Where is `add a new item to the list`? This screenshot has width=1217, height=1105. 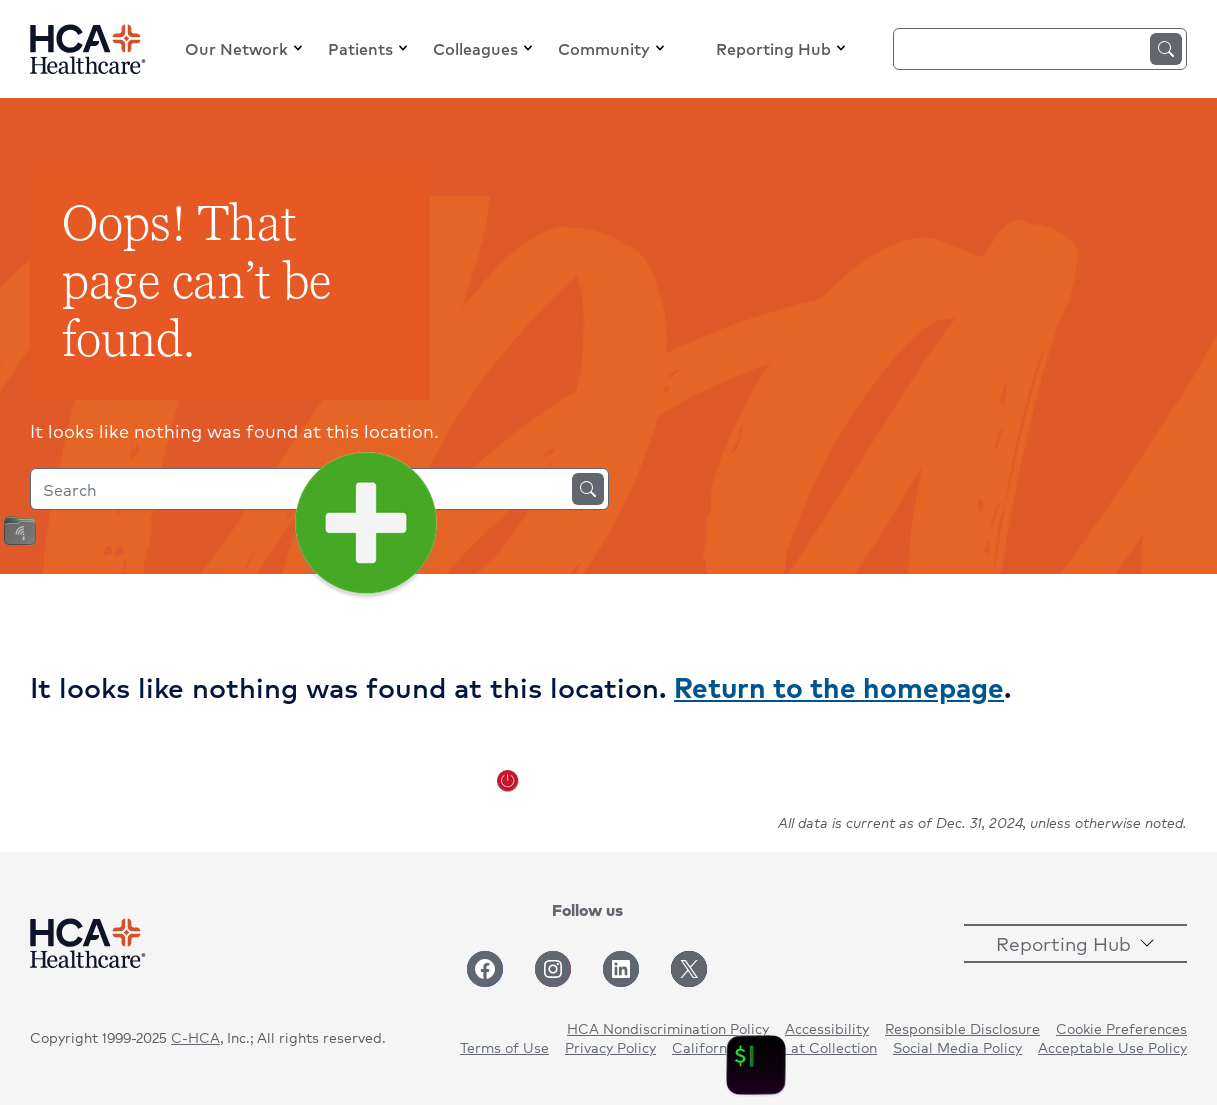 add a new item to the list is located at coordinates (366, 525).